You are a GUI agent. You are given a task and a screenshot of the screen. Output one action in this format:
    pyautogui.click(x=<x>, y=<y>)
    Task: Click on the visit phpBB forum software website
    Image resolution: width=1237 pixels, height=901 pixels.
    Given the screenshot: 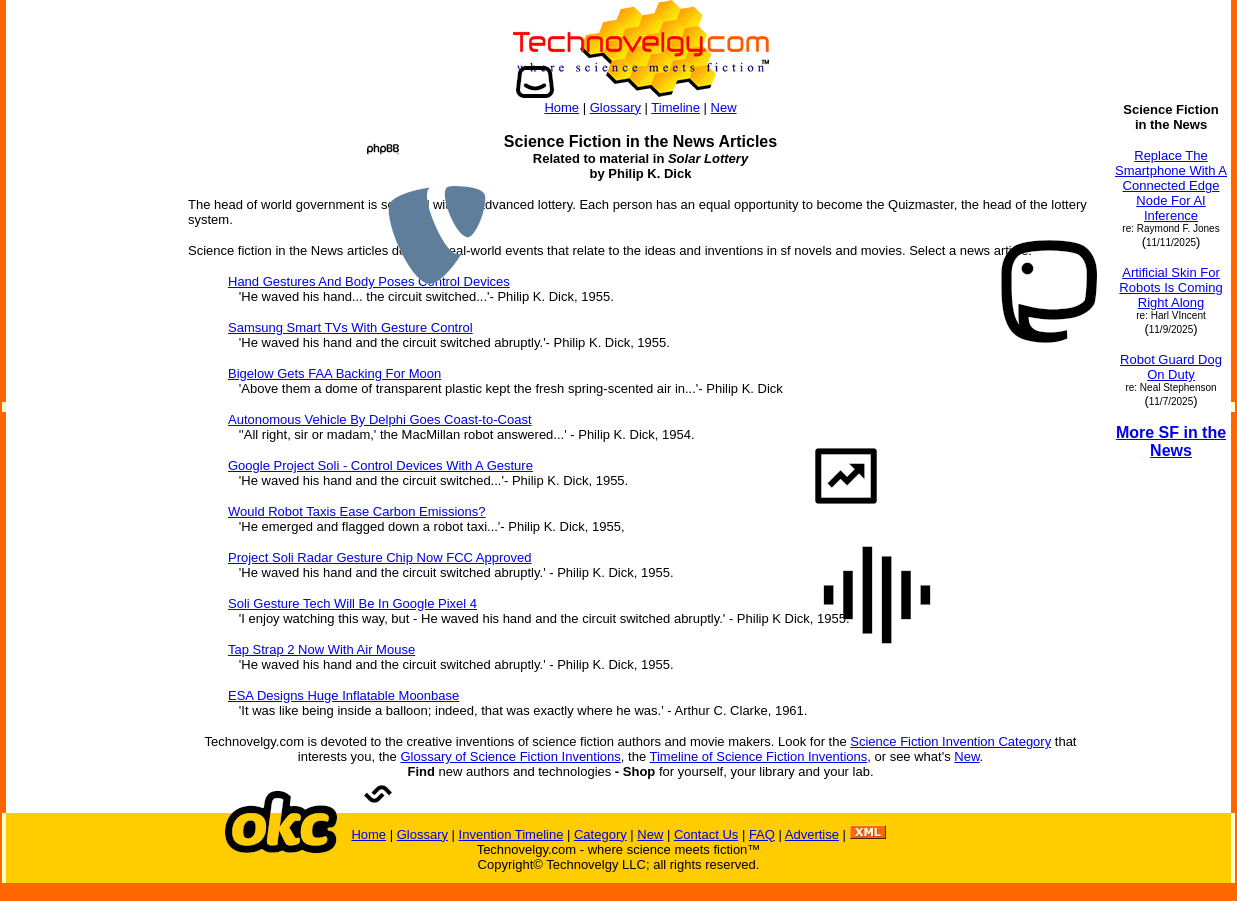 What is the action you would take?
    pyautogui.click(x=383, y=149)
    